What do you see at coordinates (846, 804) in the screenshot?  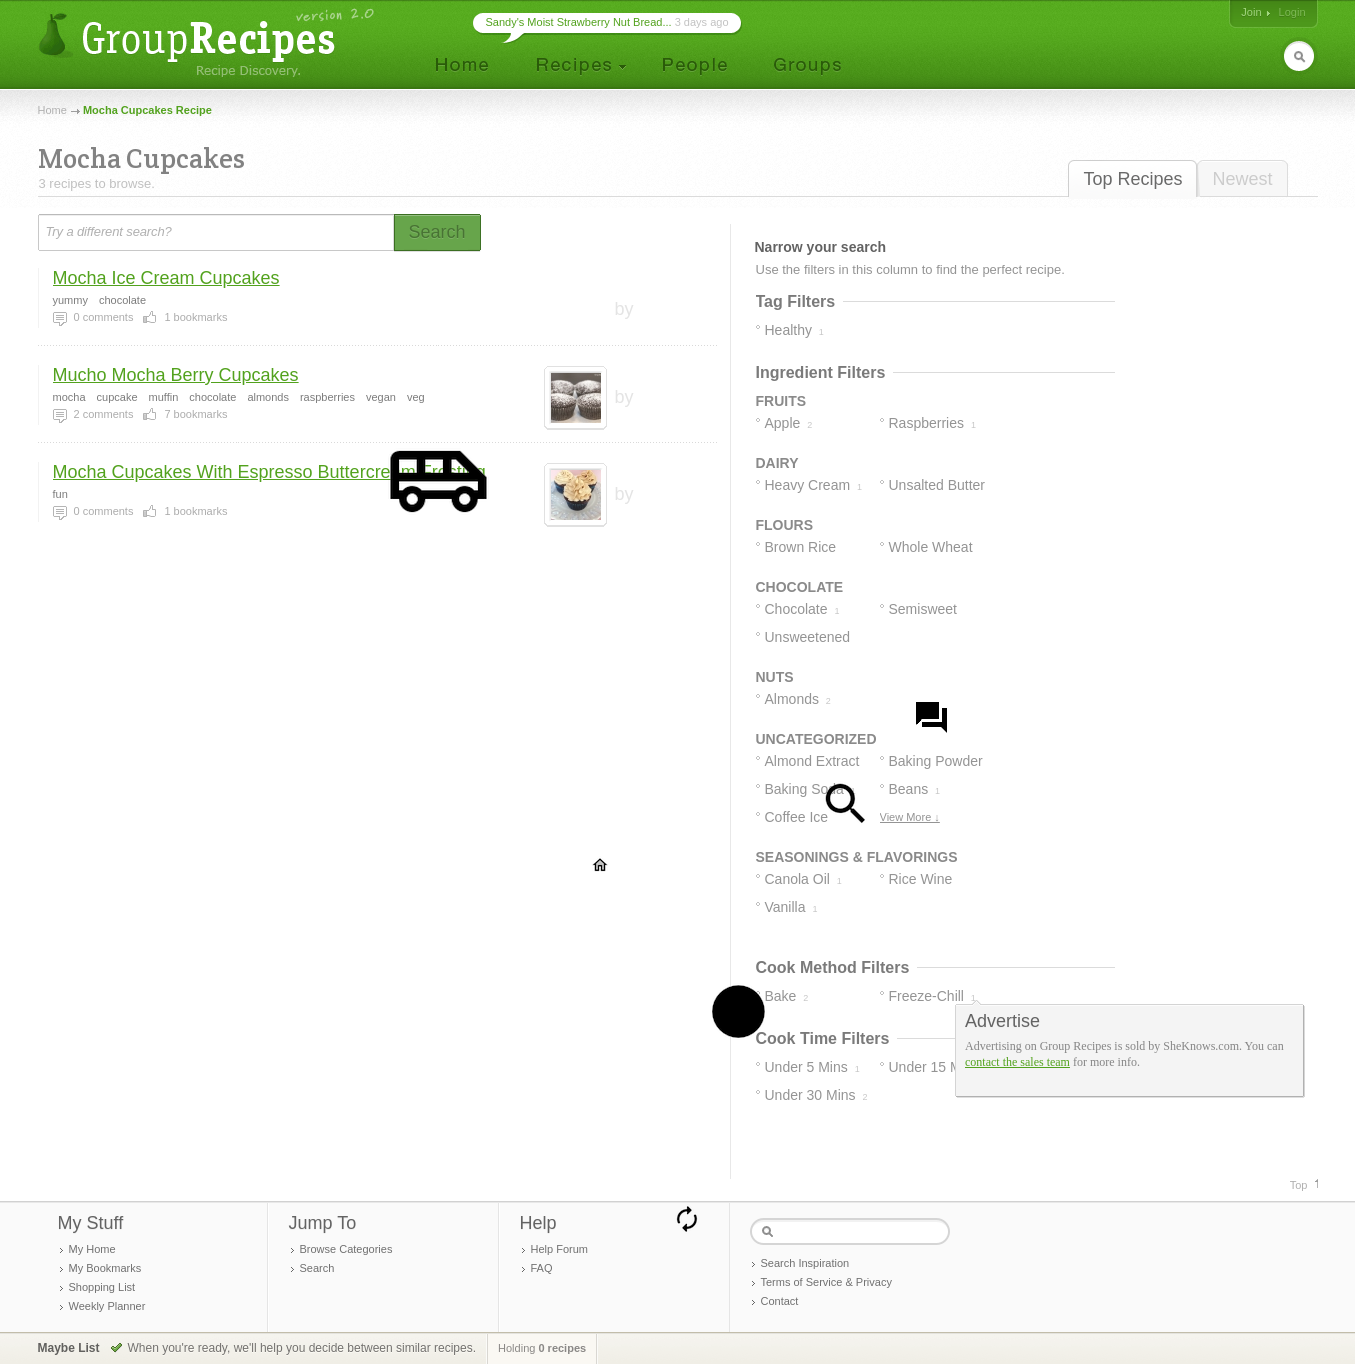 I see `search for content or items` at bounding box center [846, 804].